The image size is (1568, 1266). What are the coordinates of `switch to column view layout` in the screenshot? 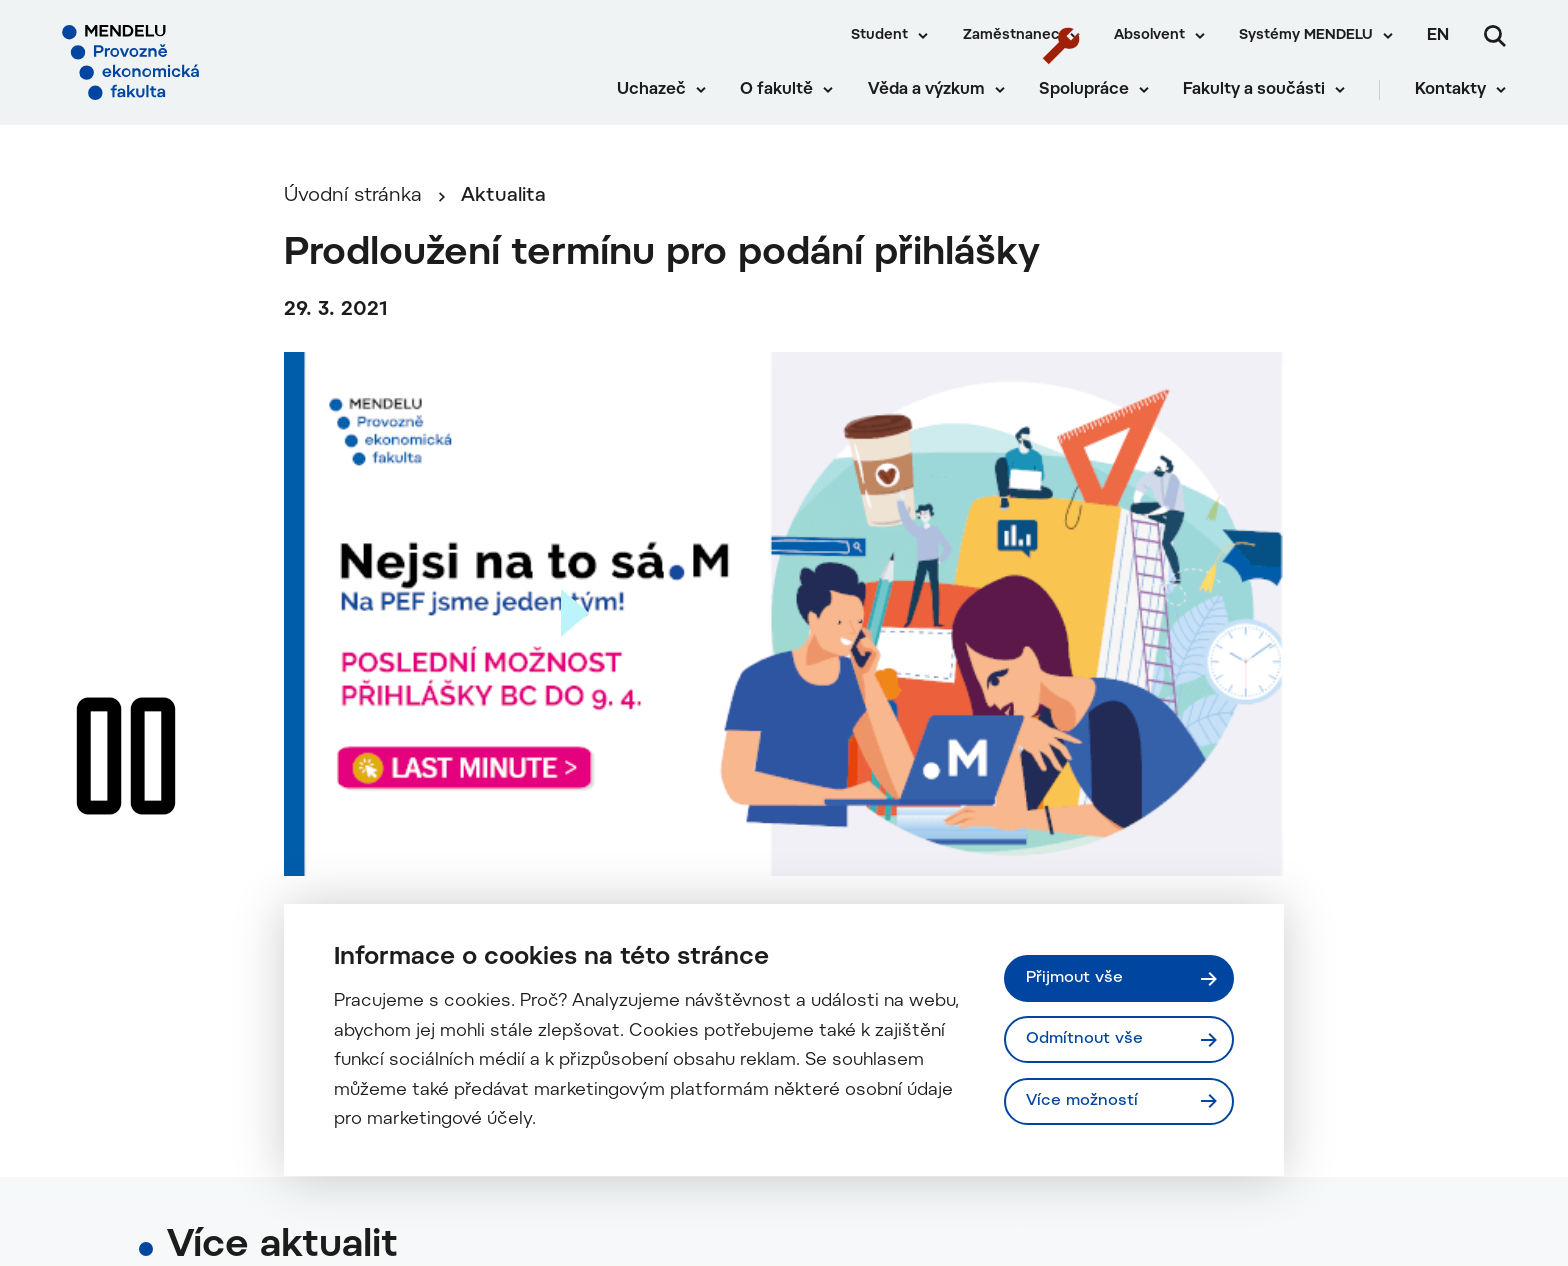 It's located at (126, 756).